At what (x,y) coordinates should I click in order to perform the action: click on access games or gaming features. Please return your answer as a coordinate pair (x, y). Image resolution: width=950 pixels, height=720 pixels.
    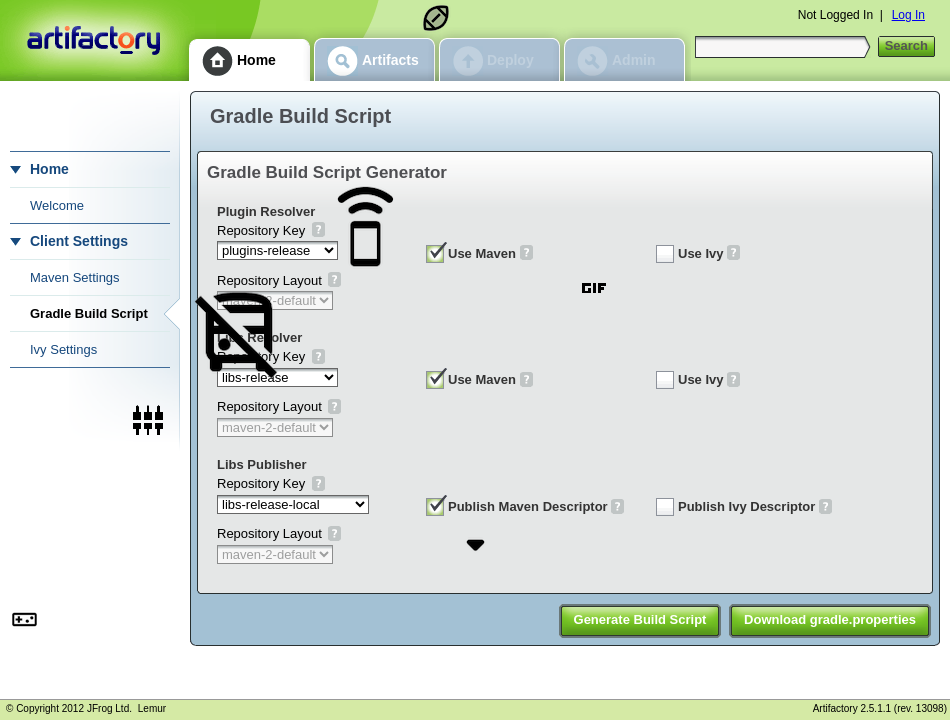
    Looking at the image, I should click on (24, 619).